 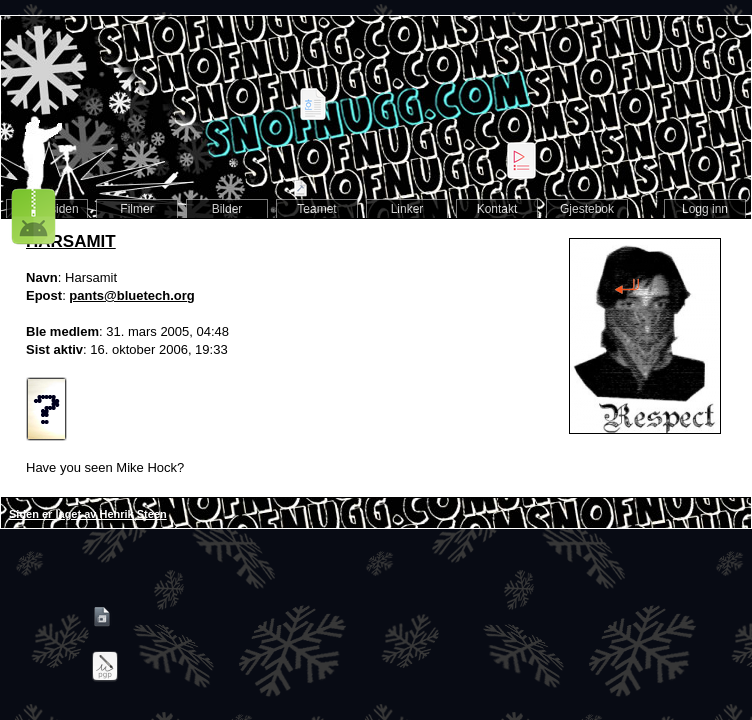 What do you see at coordinates (626, 284) in the screenshot?
I see `reply all to an email message` at bounding box center [626, 284].